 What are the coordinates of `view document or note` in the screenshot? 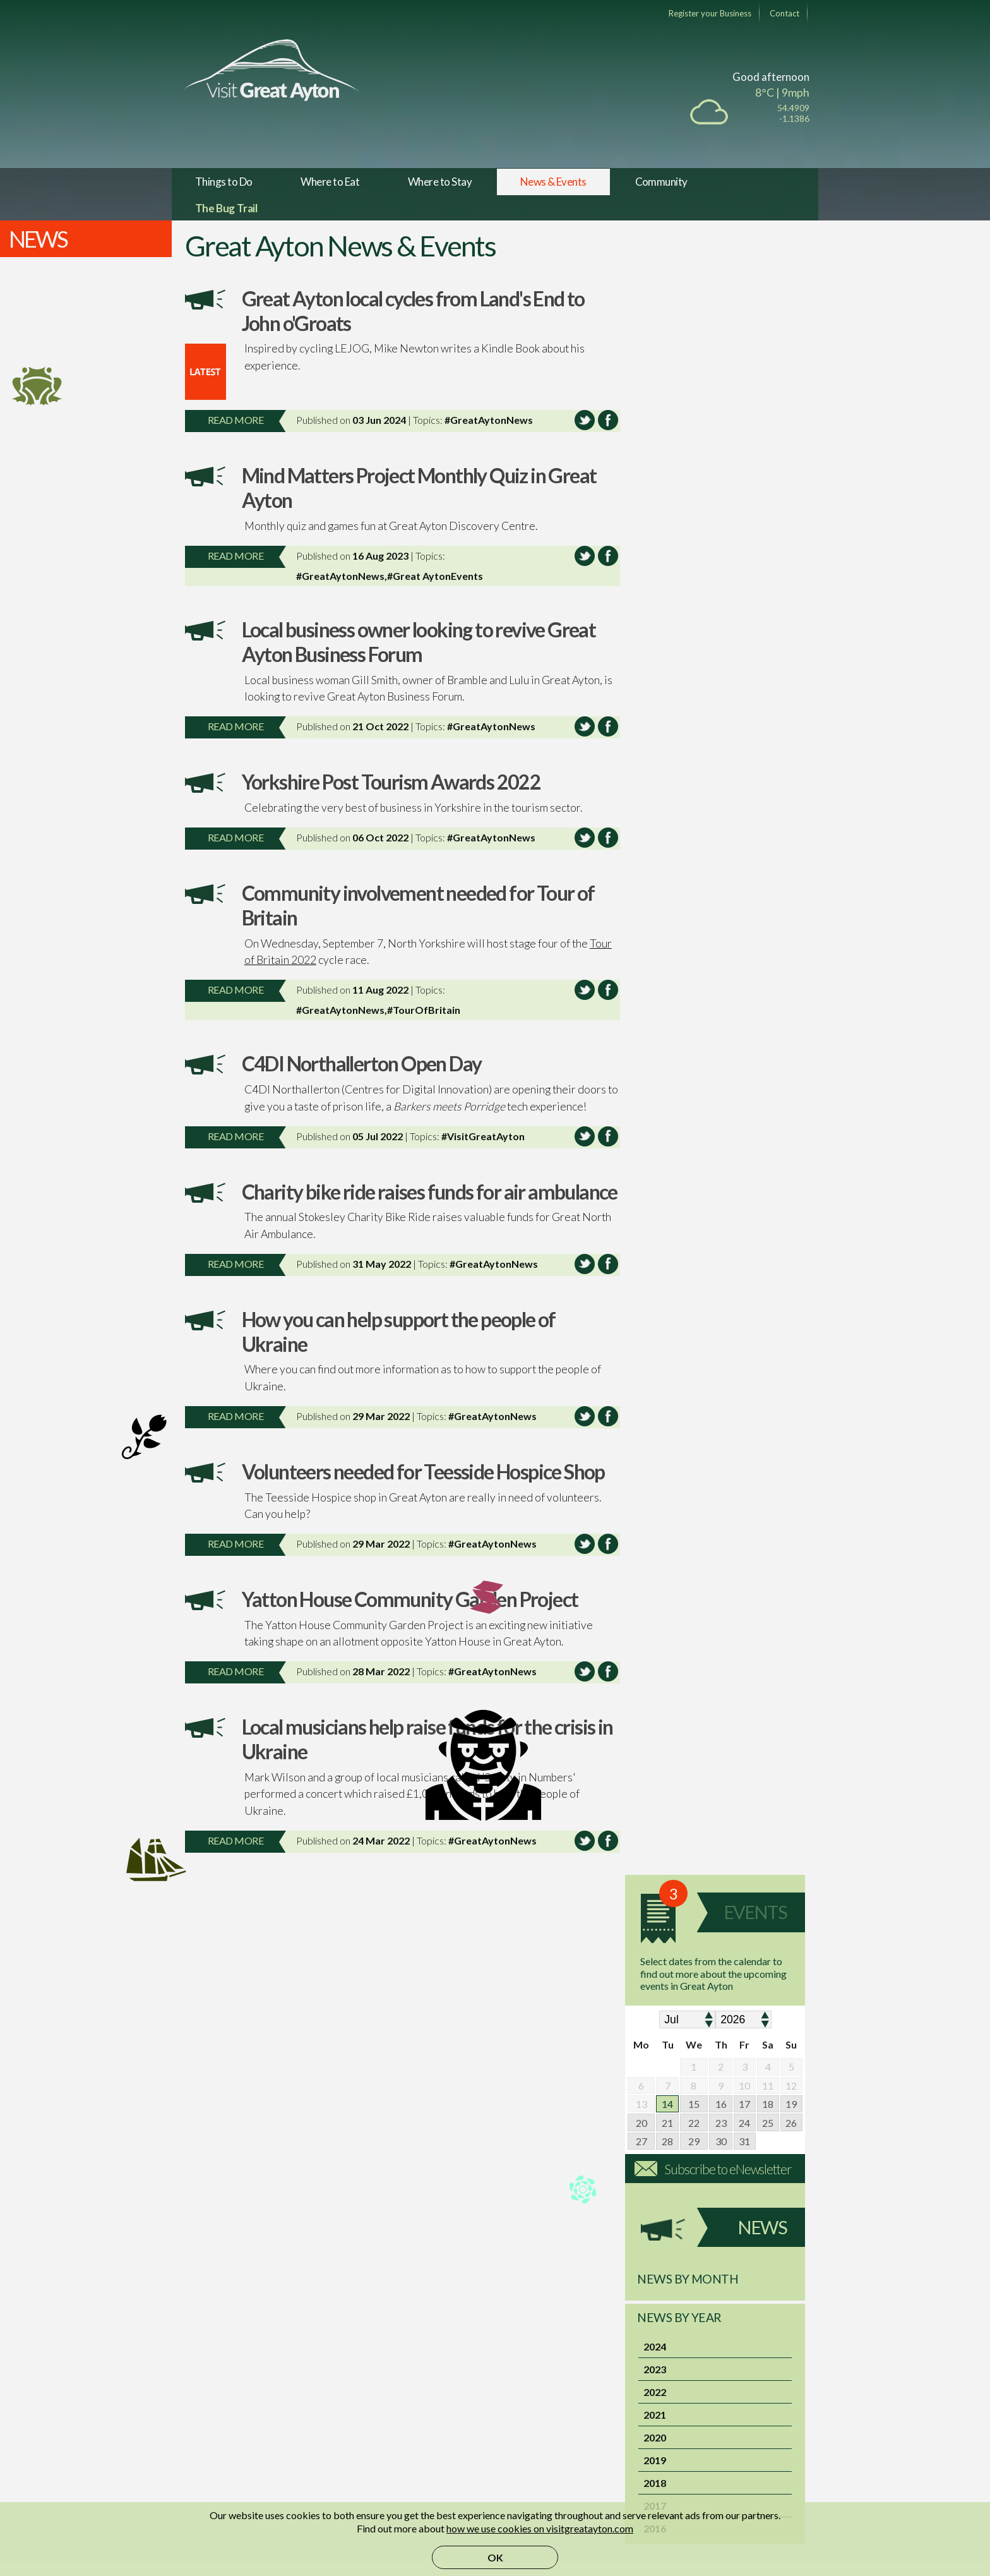 It's located at (486, 1597).